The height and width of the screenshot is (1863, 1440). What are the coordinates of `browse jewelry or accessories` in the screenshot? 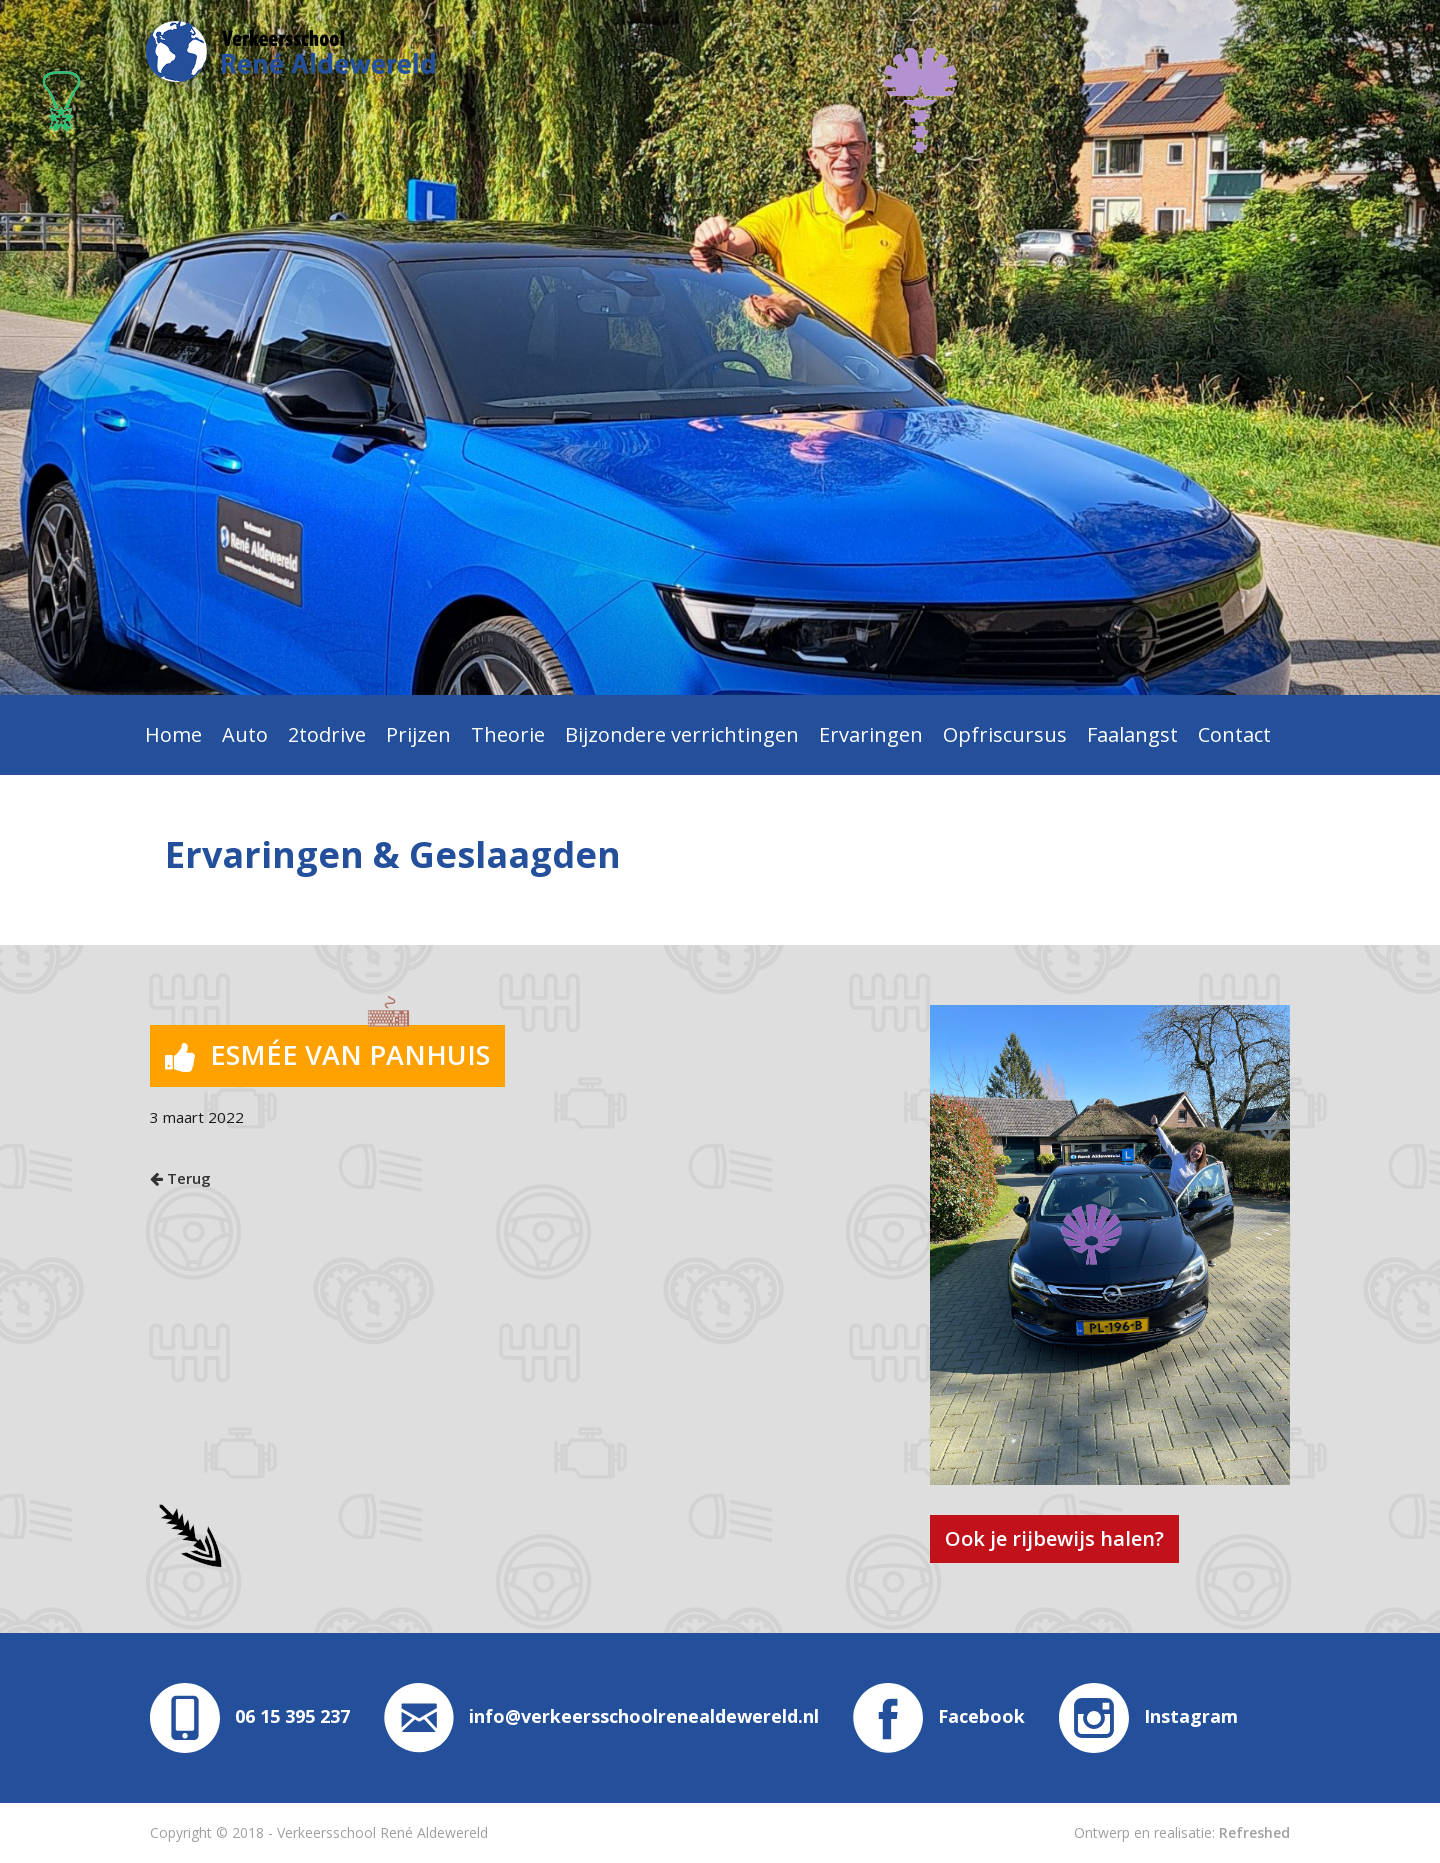 It's located at (61, 101).